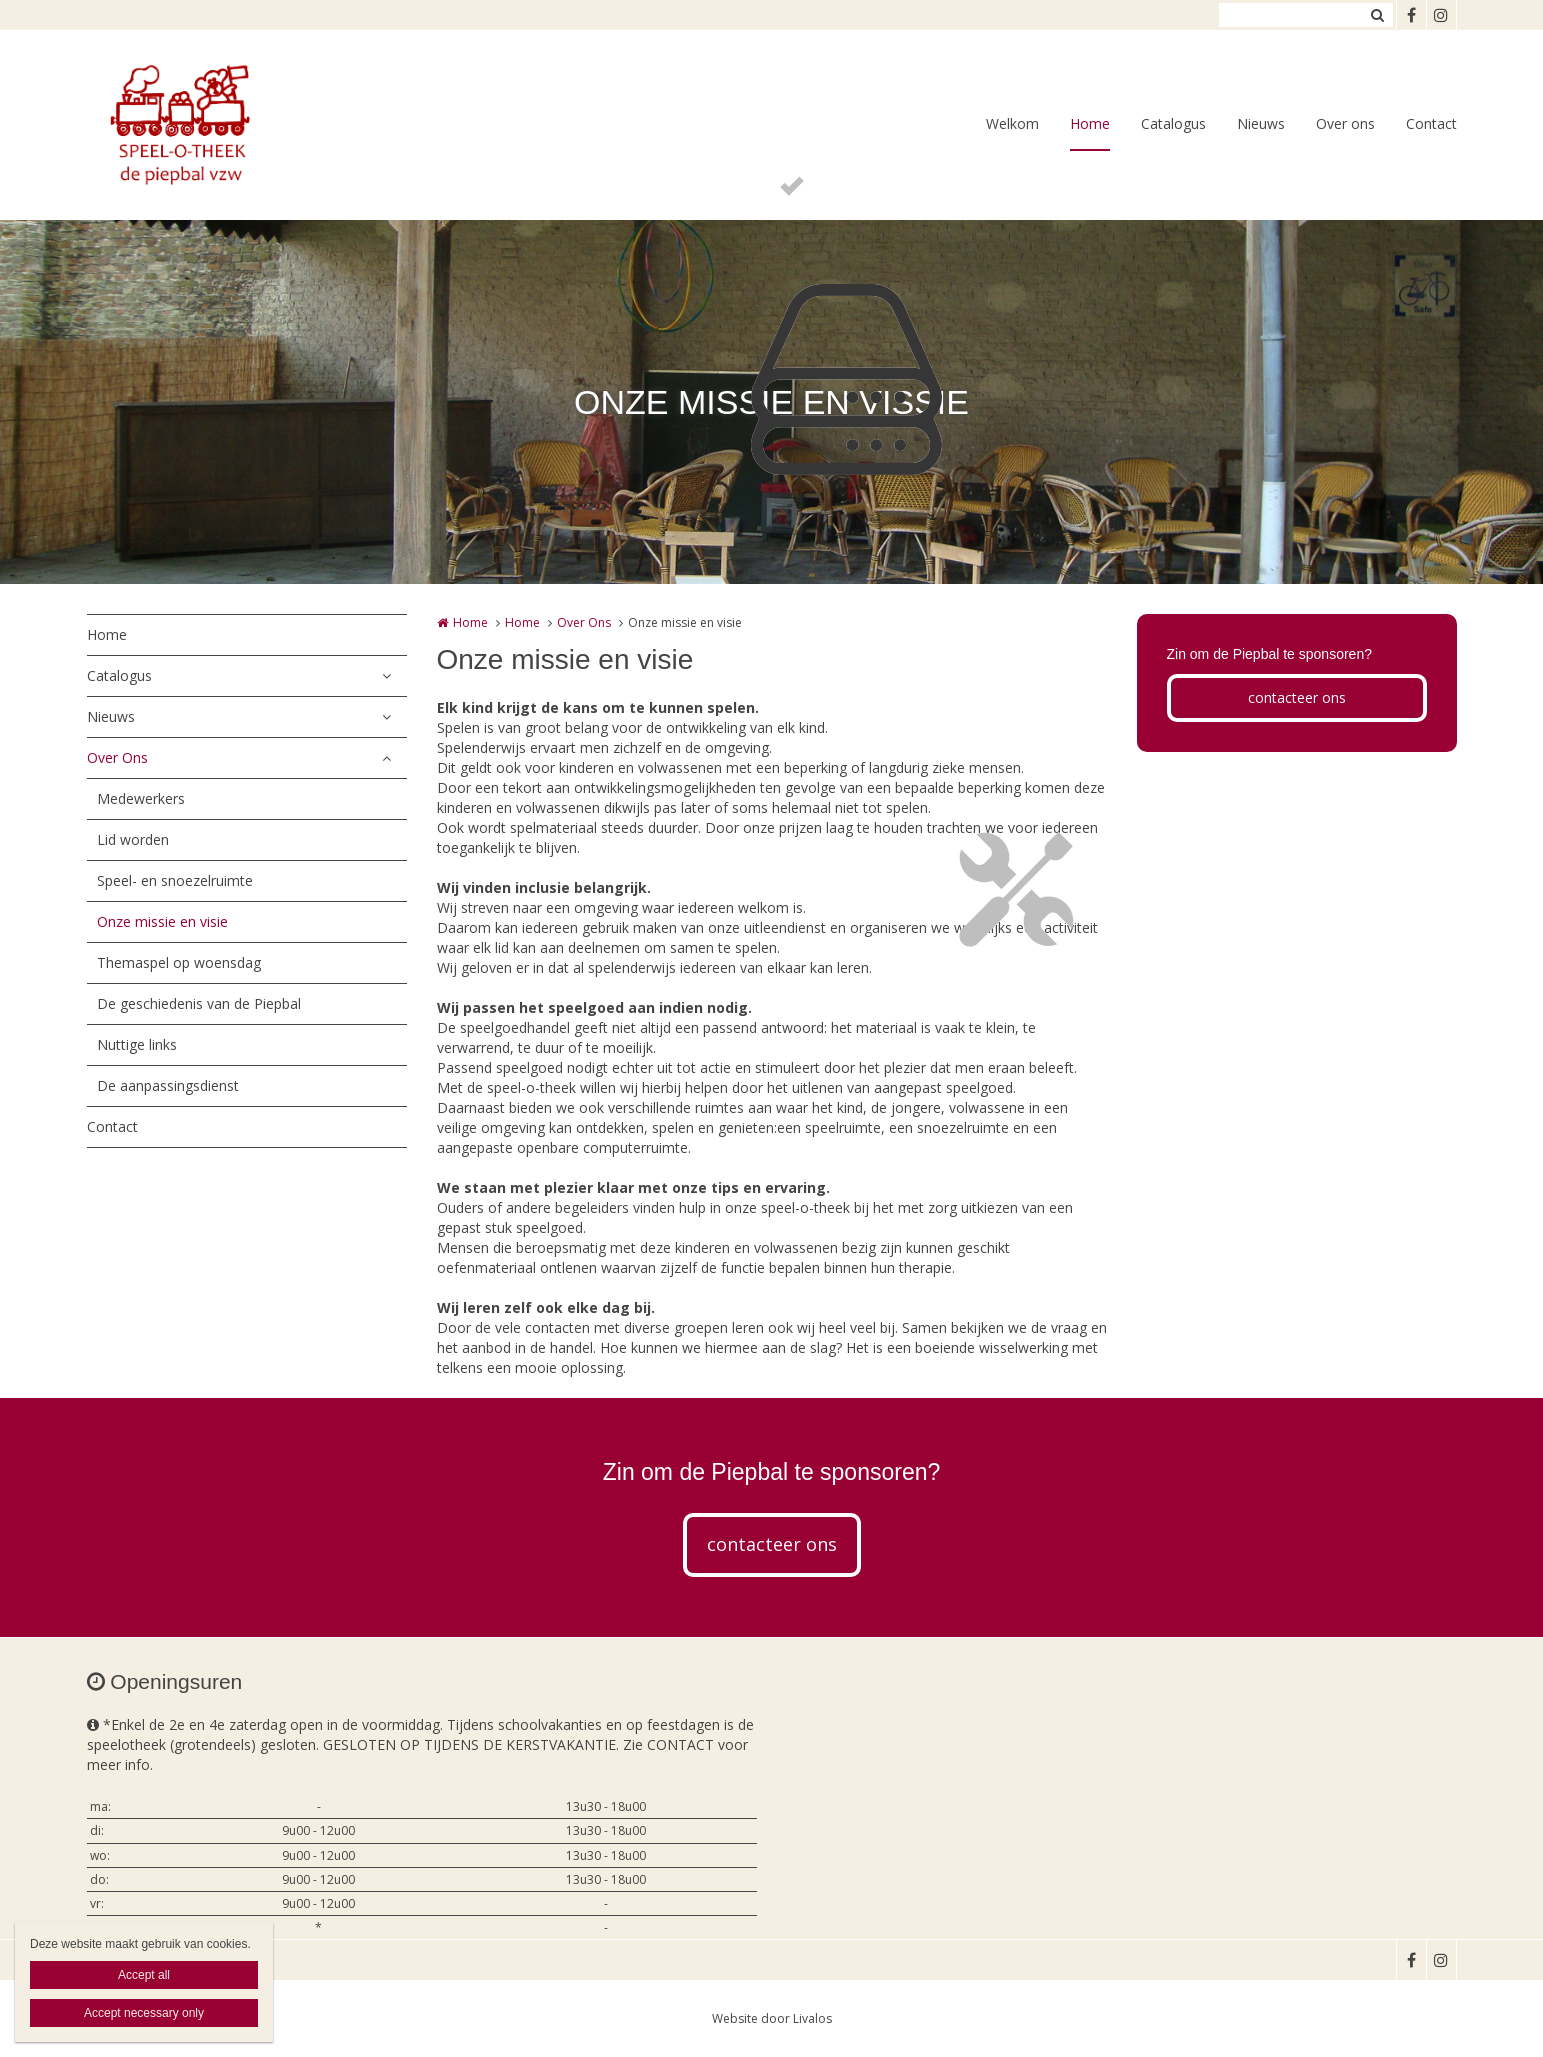  I want to click on access system settings and preferences, so click(1016, 889).